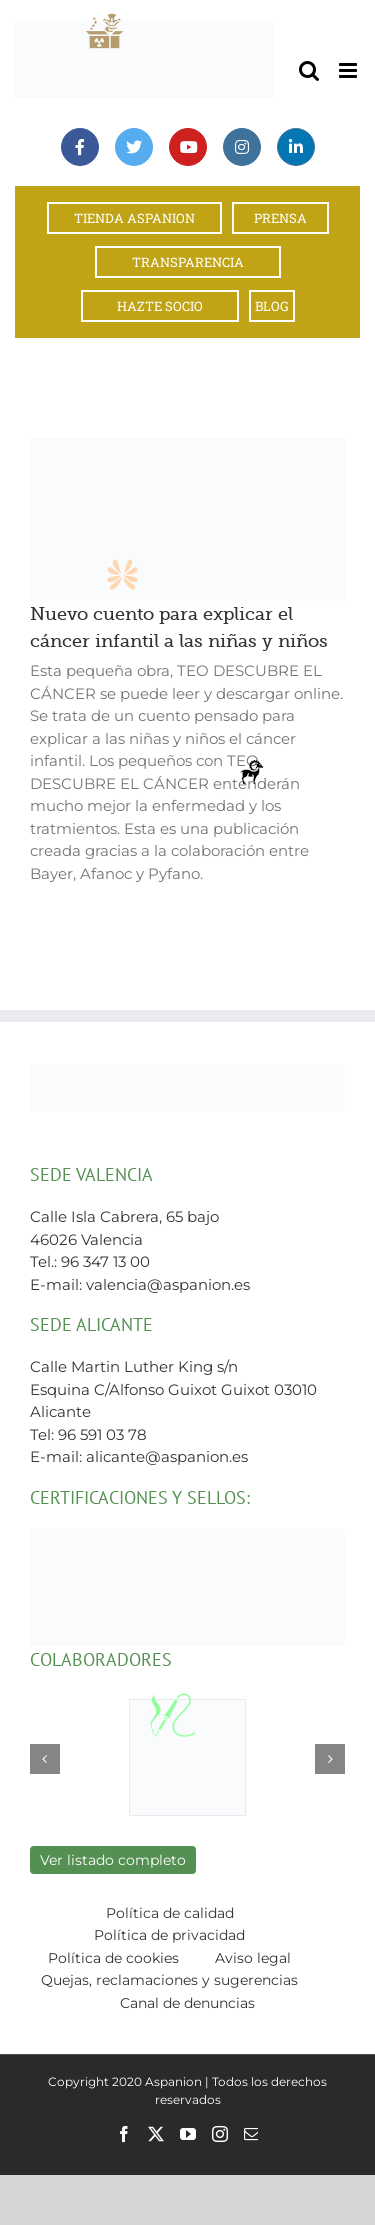  What do you see at coordinates (122, 574) in the screenshot?
I see `equip fairy wings accessory` at bounding box center [122, 574].